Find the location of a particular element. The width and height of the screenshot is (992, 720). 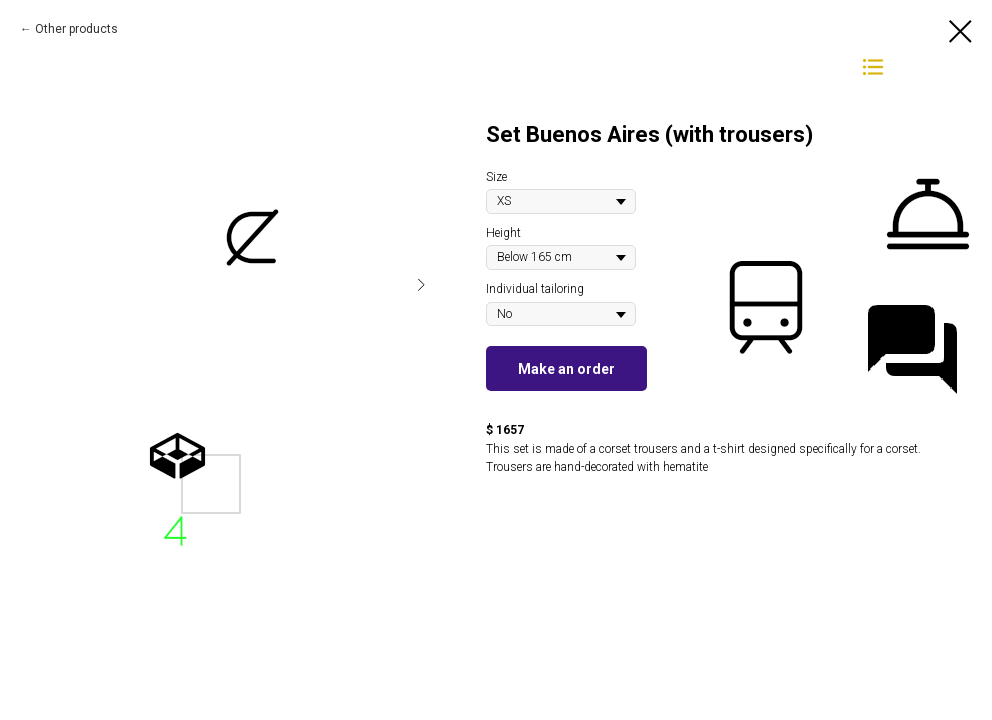

view items in a bulleted list format is located at coordinates (873, 67).